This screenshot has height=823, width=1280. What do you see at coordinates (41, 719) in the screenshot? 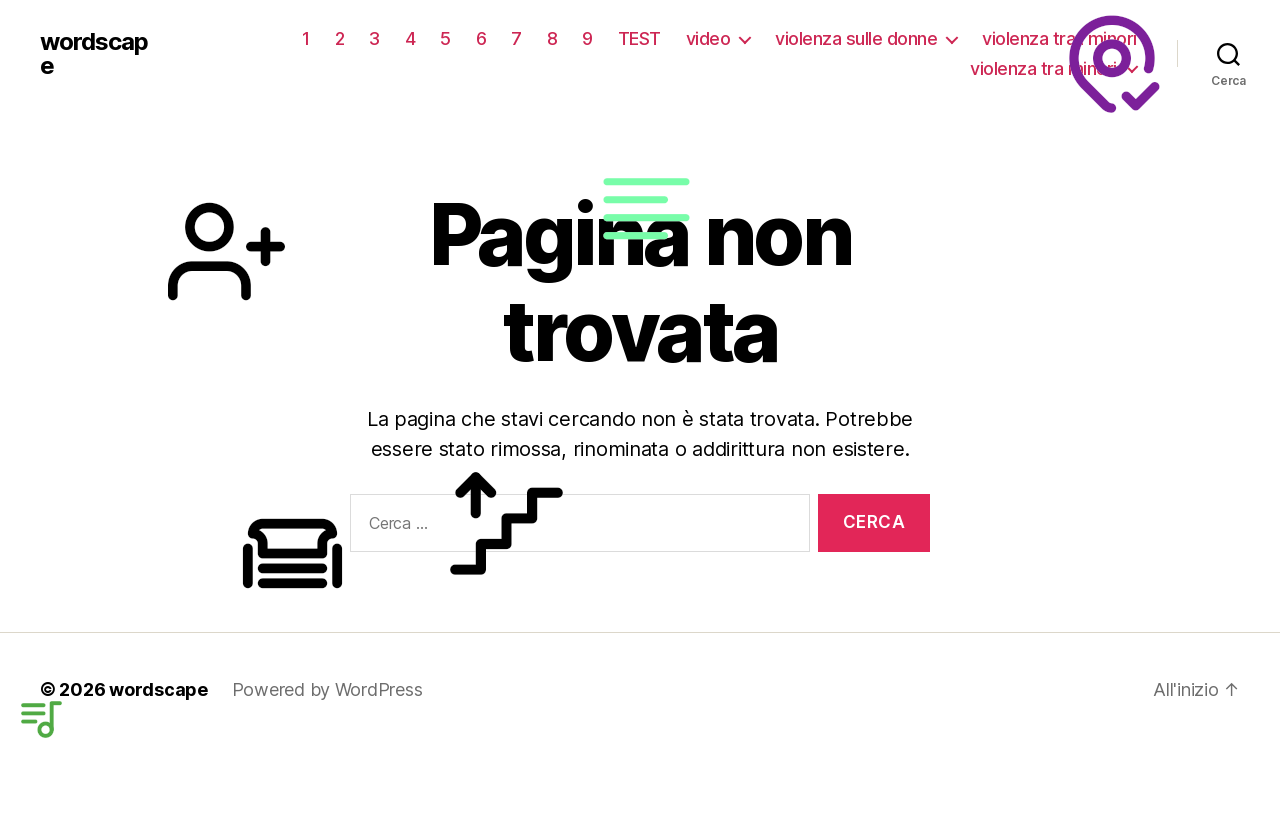
I see `view your music playlist` at bounding box center [41, 719].